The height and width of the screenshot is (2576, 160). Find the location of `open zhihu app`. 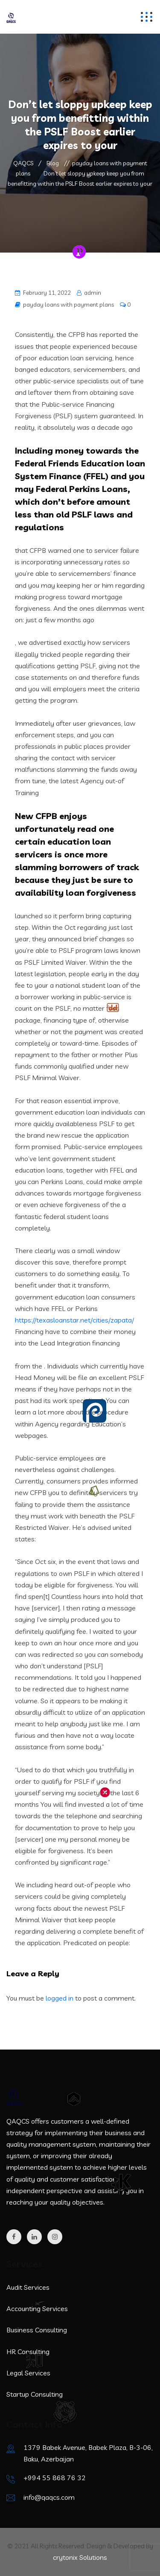

open zhihu app is located at coordinates (34, 2360).